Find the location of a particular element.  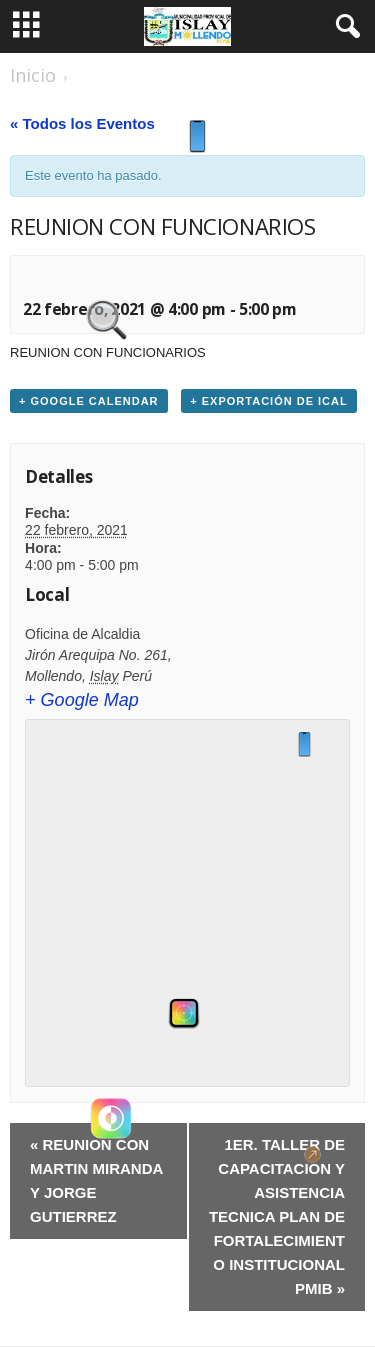

open display or theme settings is located at coordinates (111, 1119).